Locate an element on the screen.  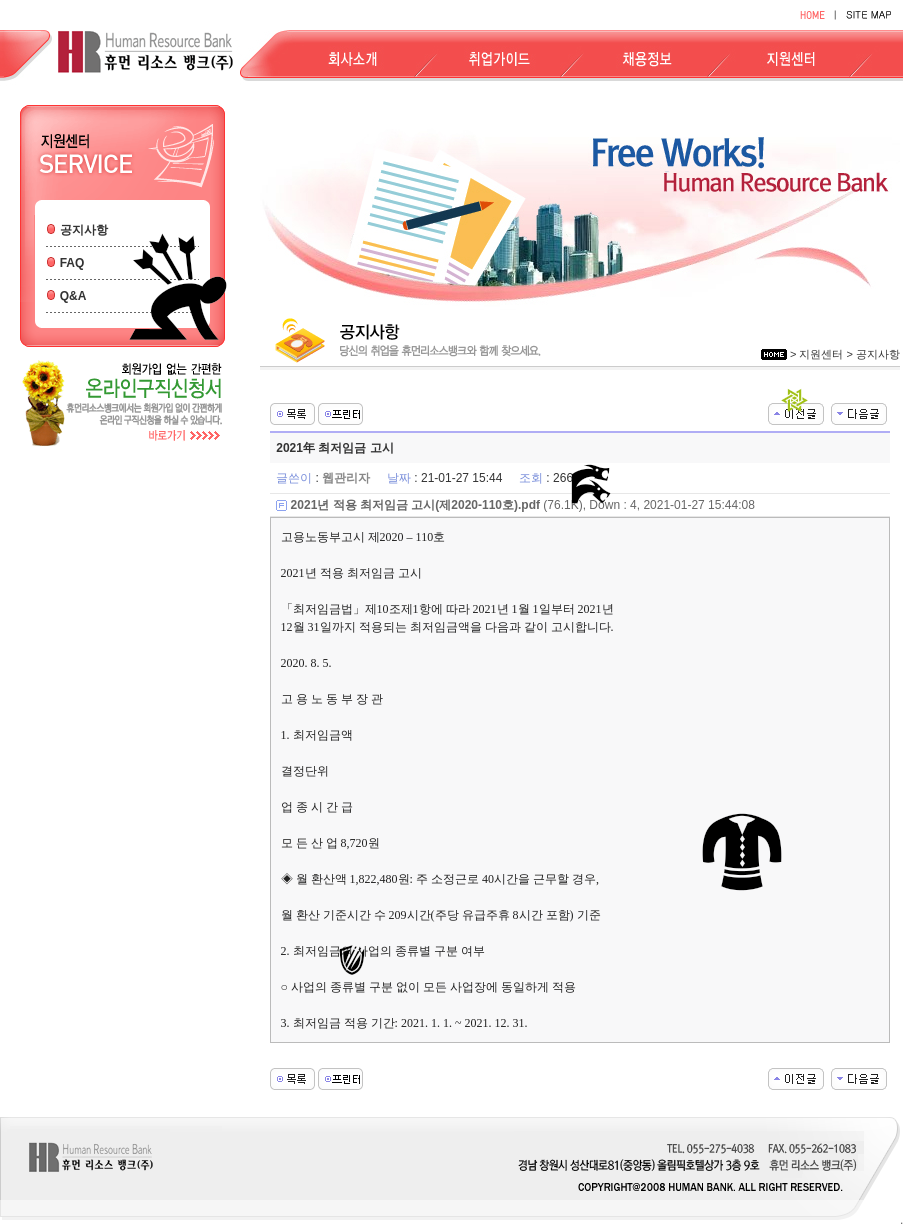
decorative geometric star emblem or badge is located at coordinates (794, 400).